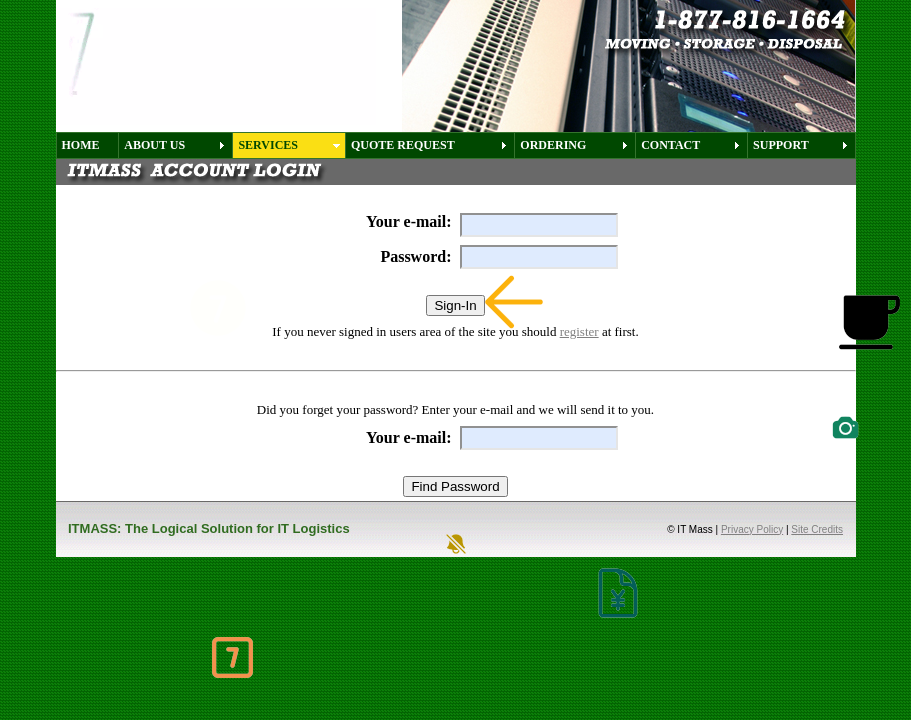 The image size is (911, 720). What do you see at coordinates (618, 593) in the screenshot?
I see `view yen currency document` at bounding box center [618, 593].